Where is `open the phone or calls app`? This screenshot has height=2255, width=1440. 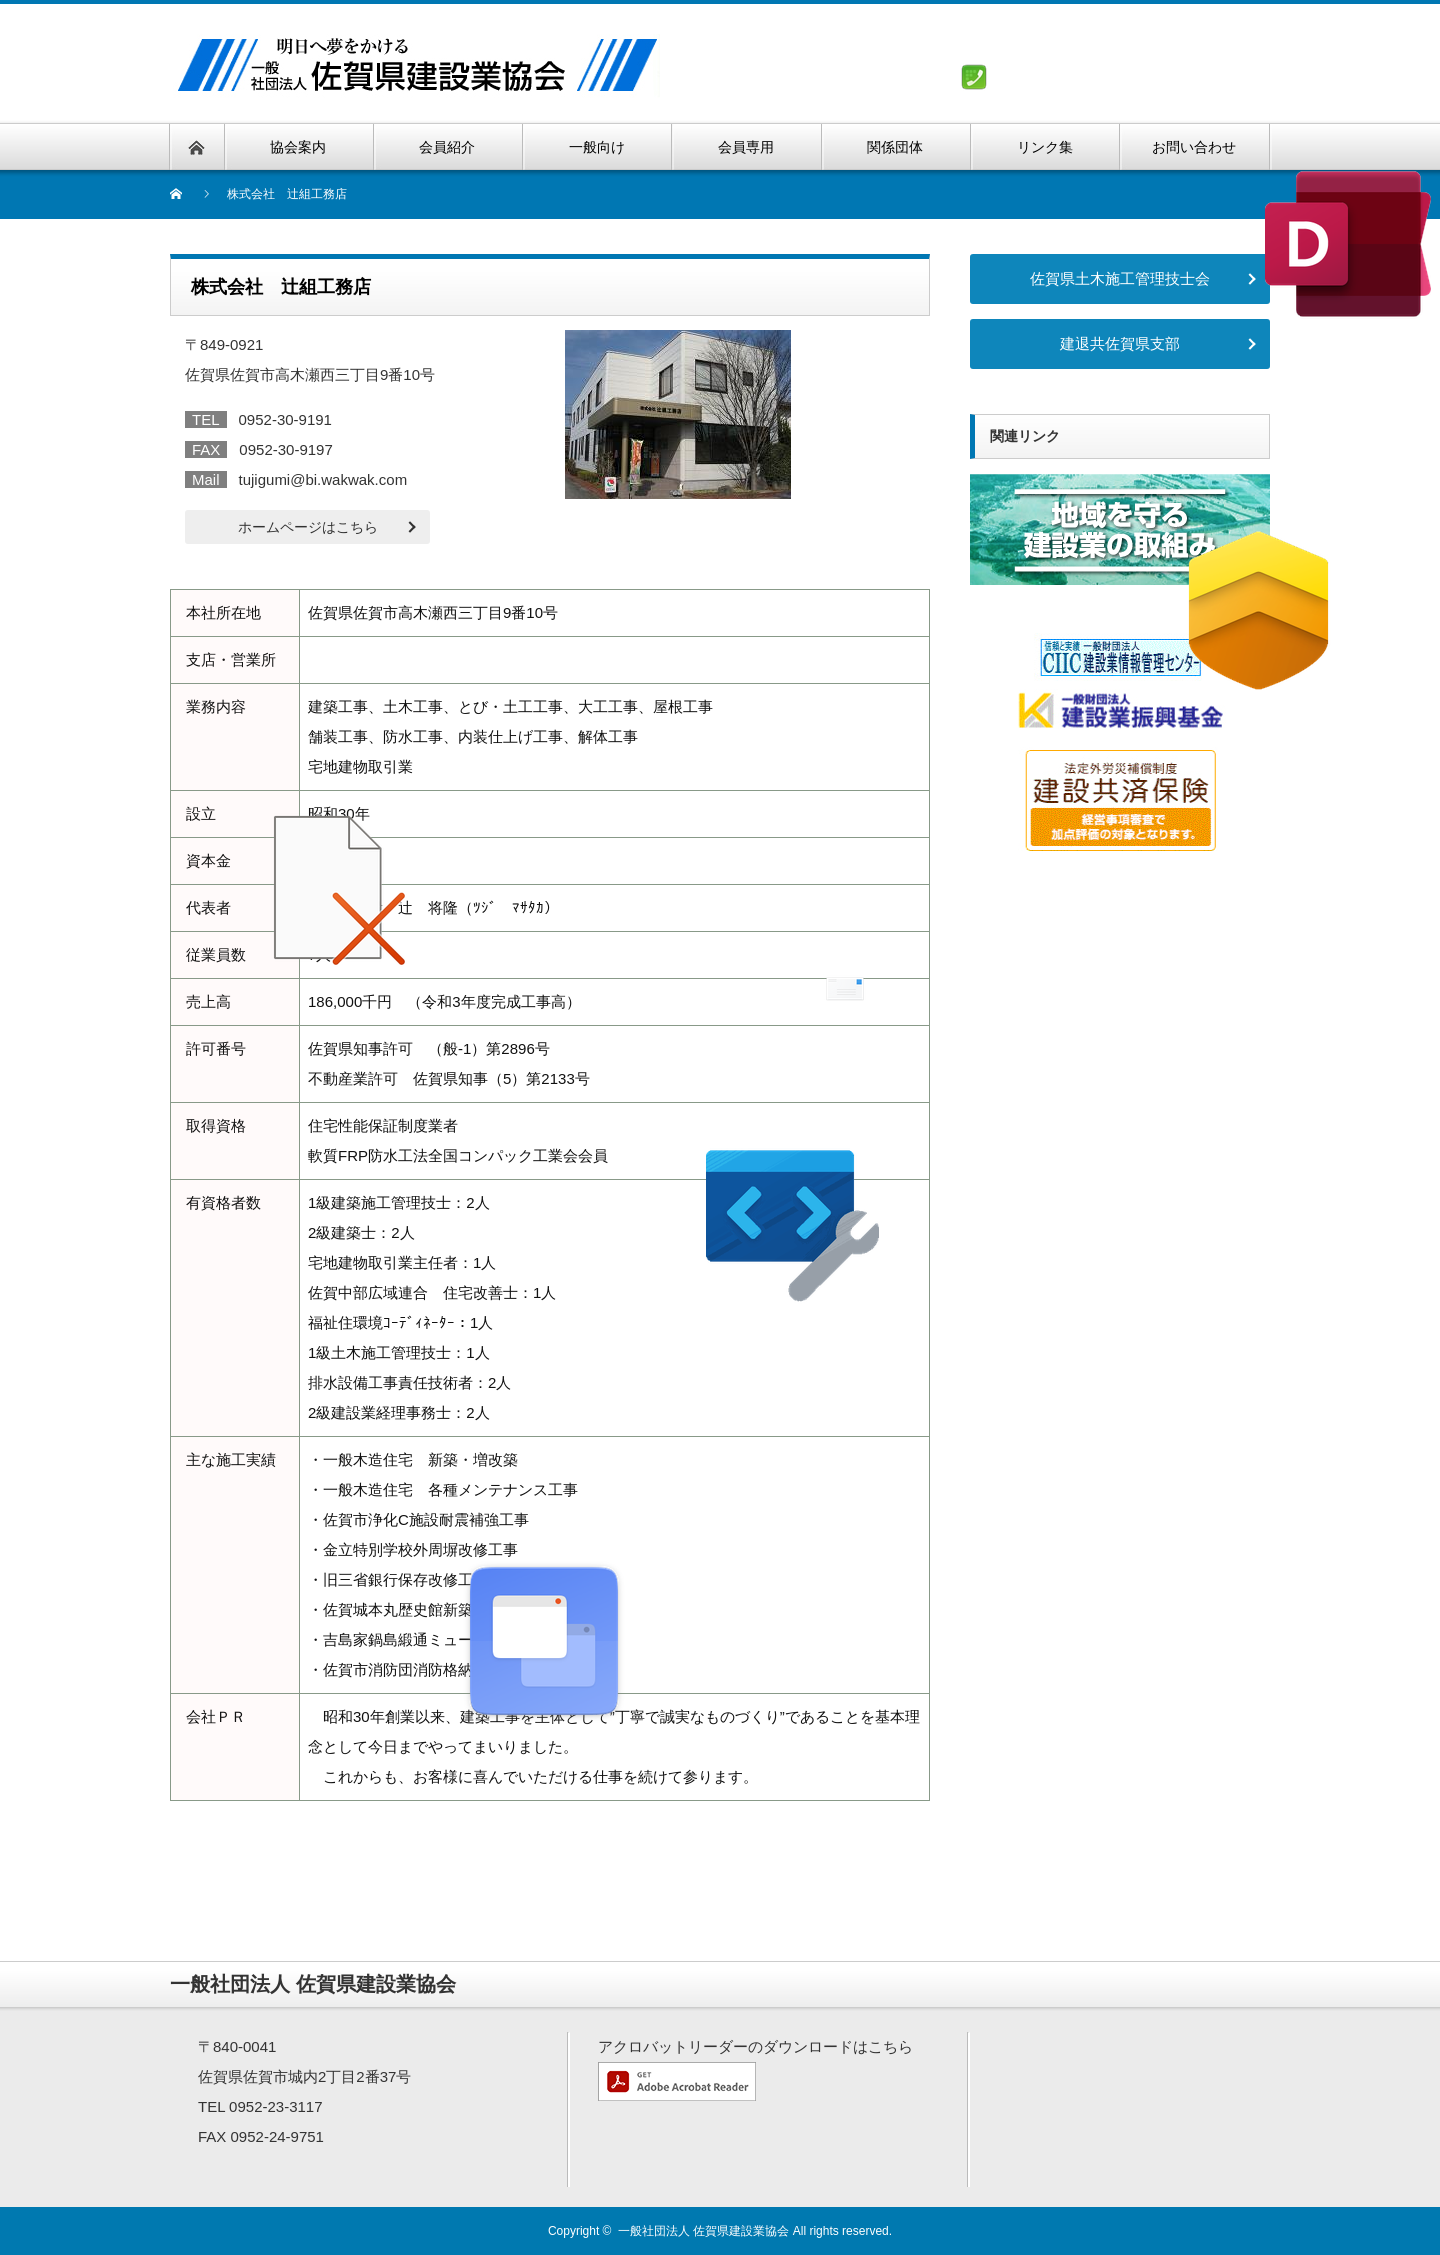
open the phone or calls app is located at coordinates (974, 77).